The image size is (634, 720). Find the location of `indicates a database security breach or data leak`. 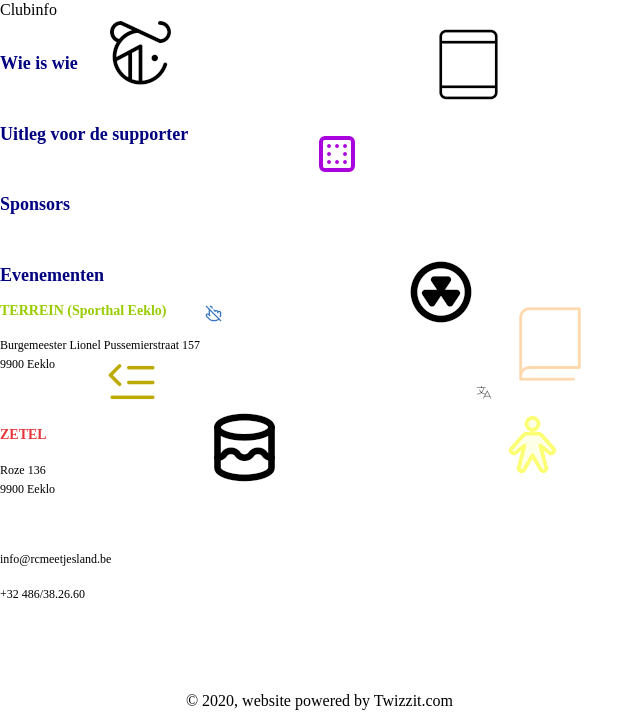

indicates a database security breach or data leak is located at coordinates (244, 447).